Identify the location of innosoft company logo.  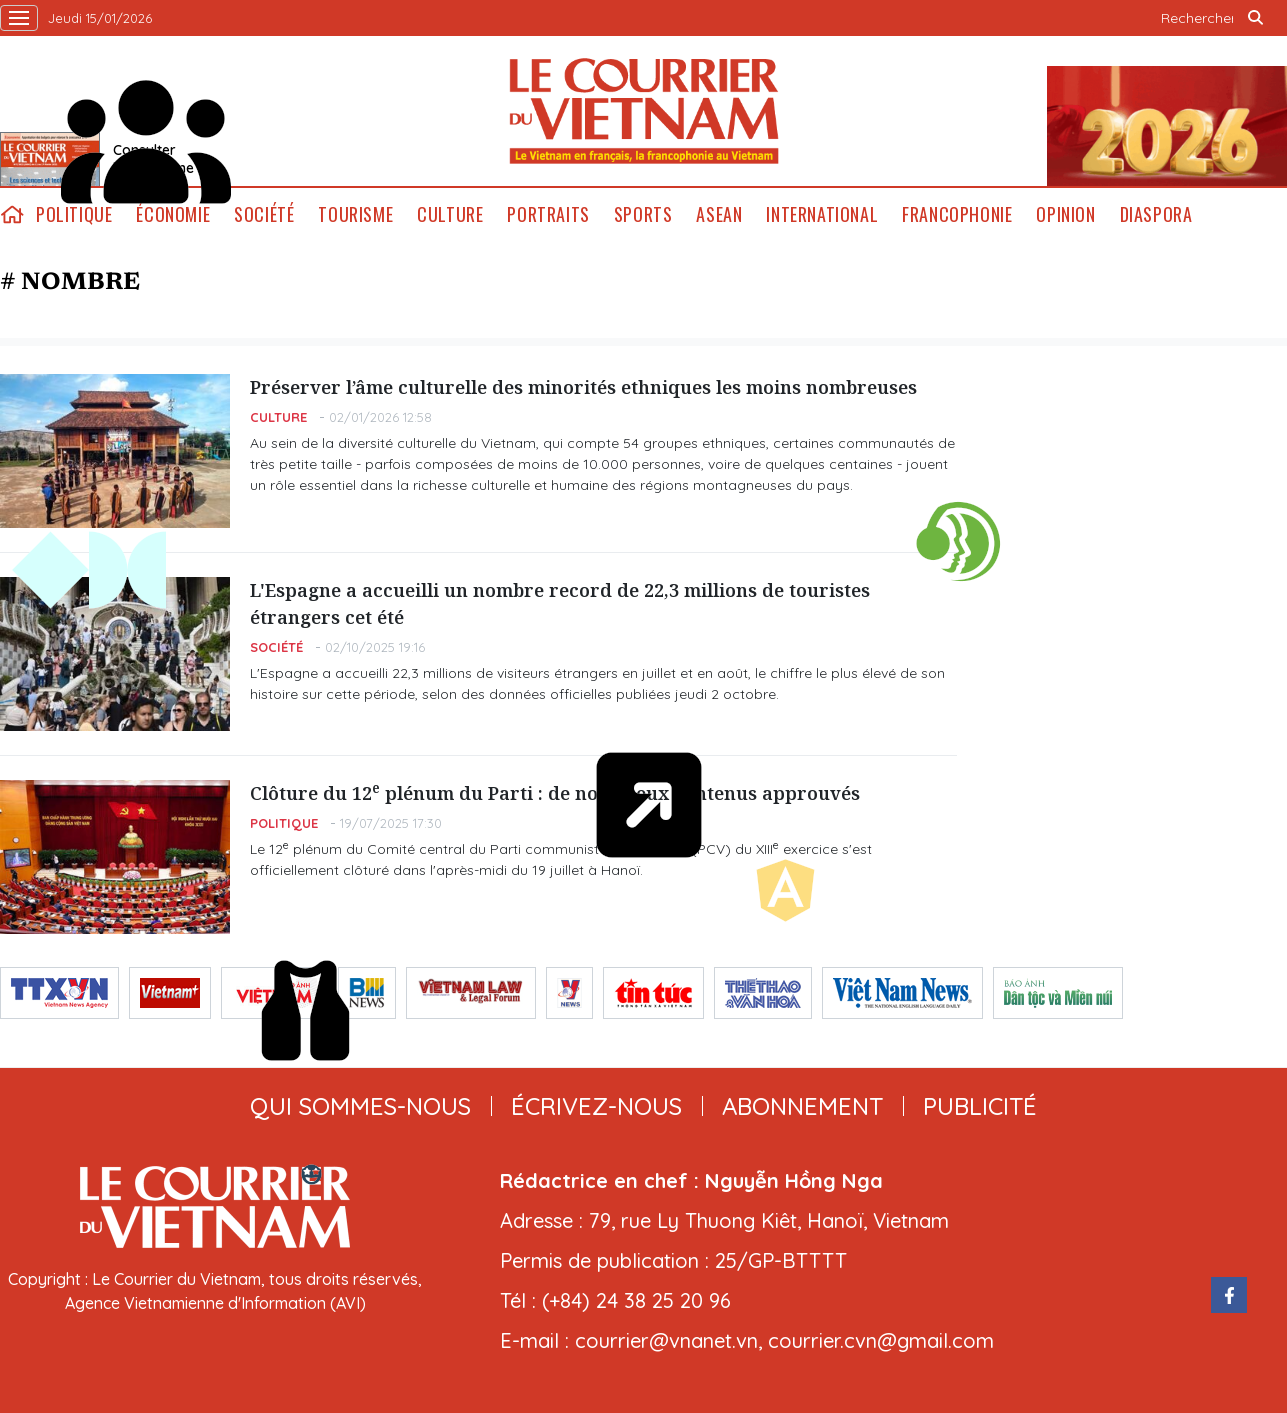
(89, 570).